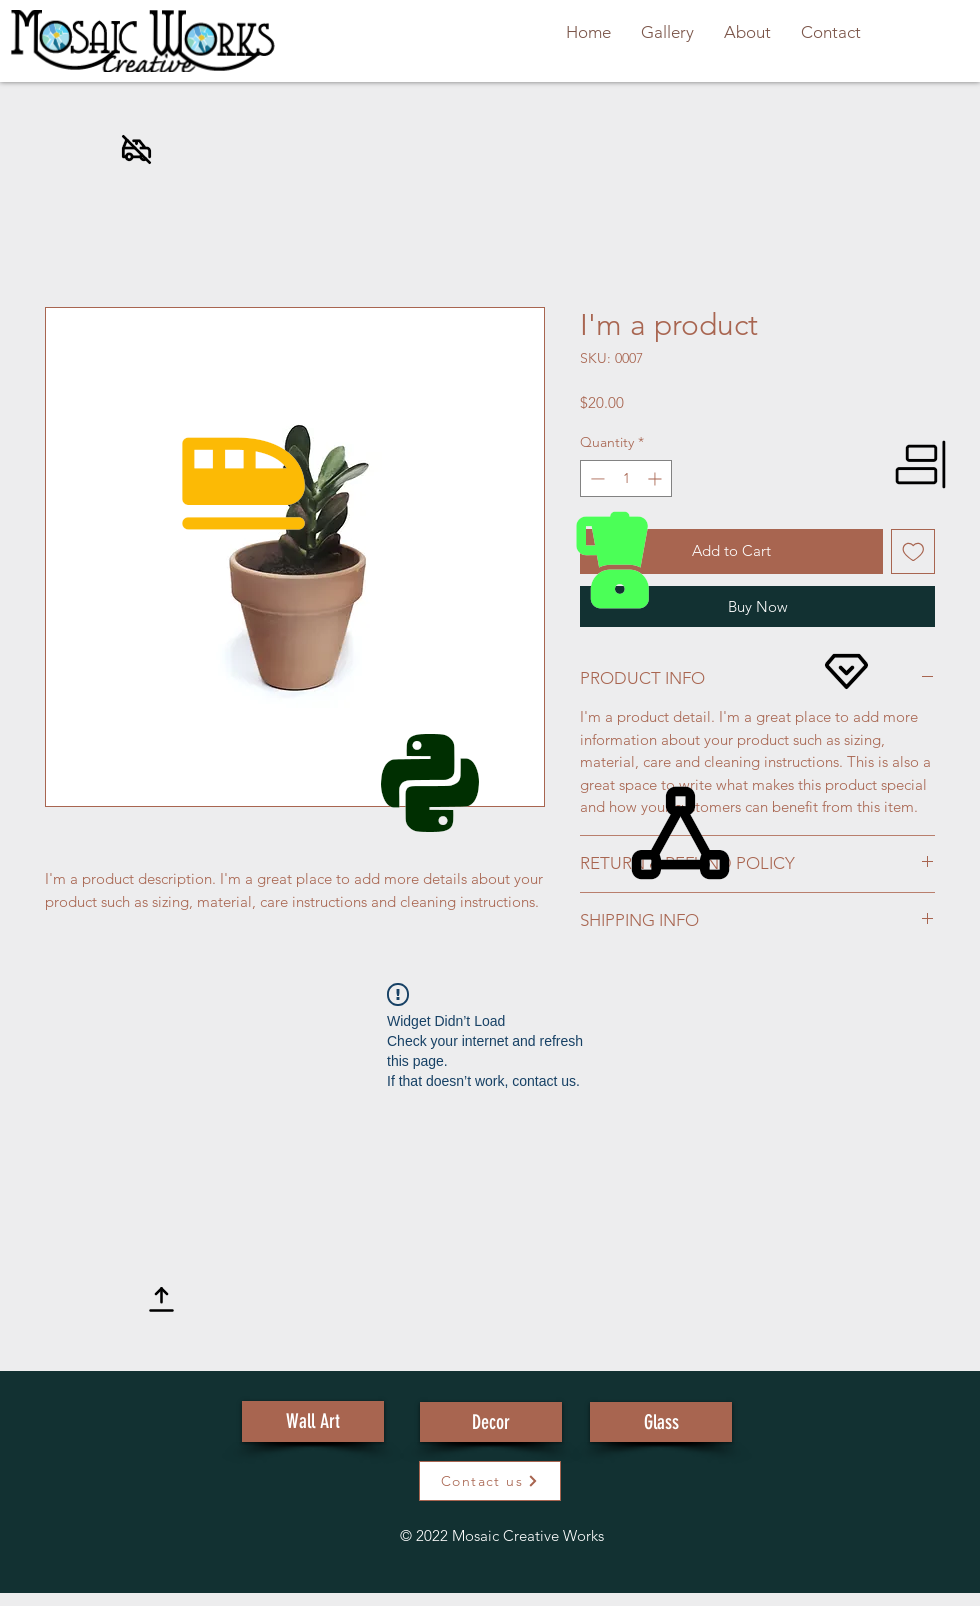  I want to click on access blender or mixing tool settings, so click(615, 560).